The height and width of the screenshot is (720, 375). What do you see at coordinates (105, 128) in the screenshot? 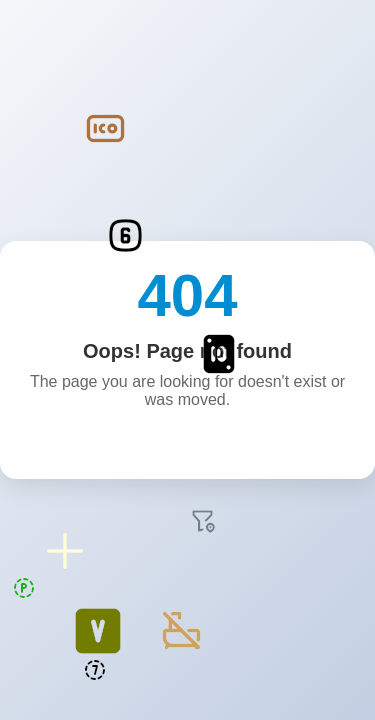
I see `set or manage website favicon` at bounding box center [105, 128].